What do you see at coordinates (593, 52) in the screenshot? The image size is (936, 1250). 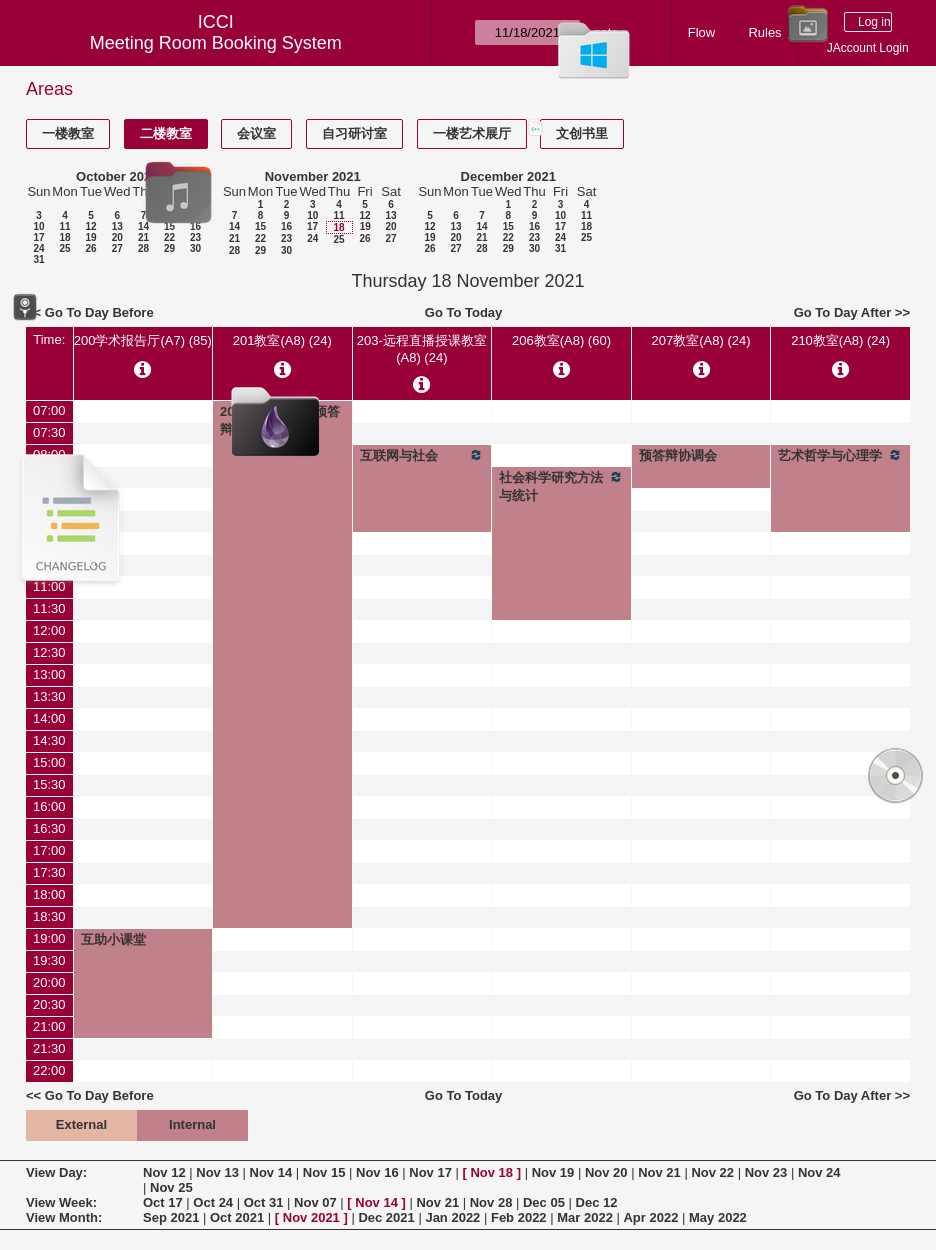 I see `open windows 8 system folder` at bounding box center [593, 52].